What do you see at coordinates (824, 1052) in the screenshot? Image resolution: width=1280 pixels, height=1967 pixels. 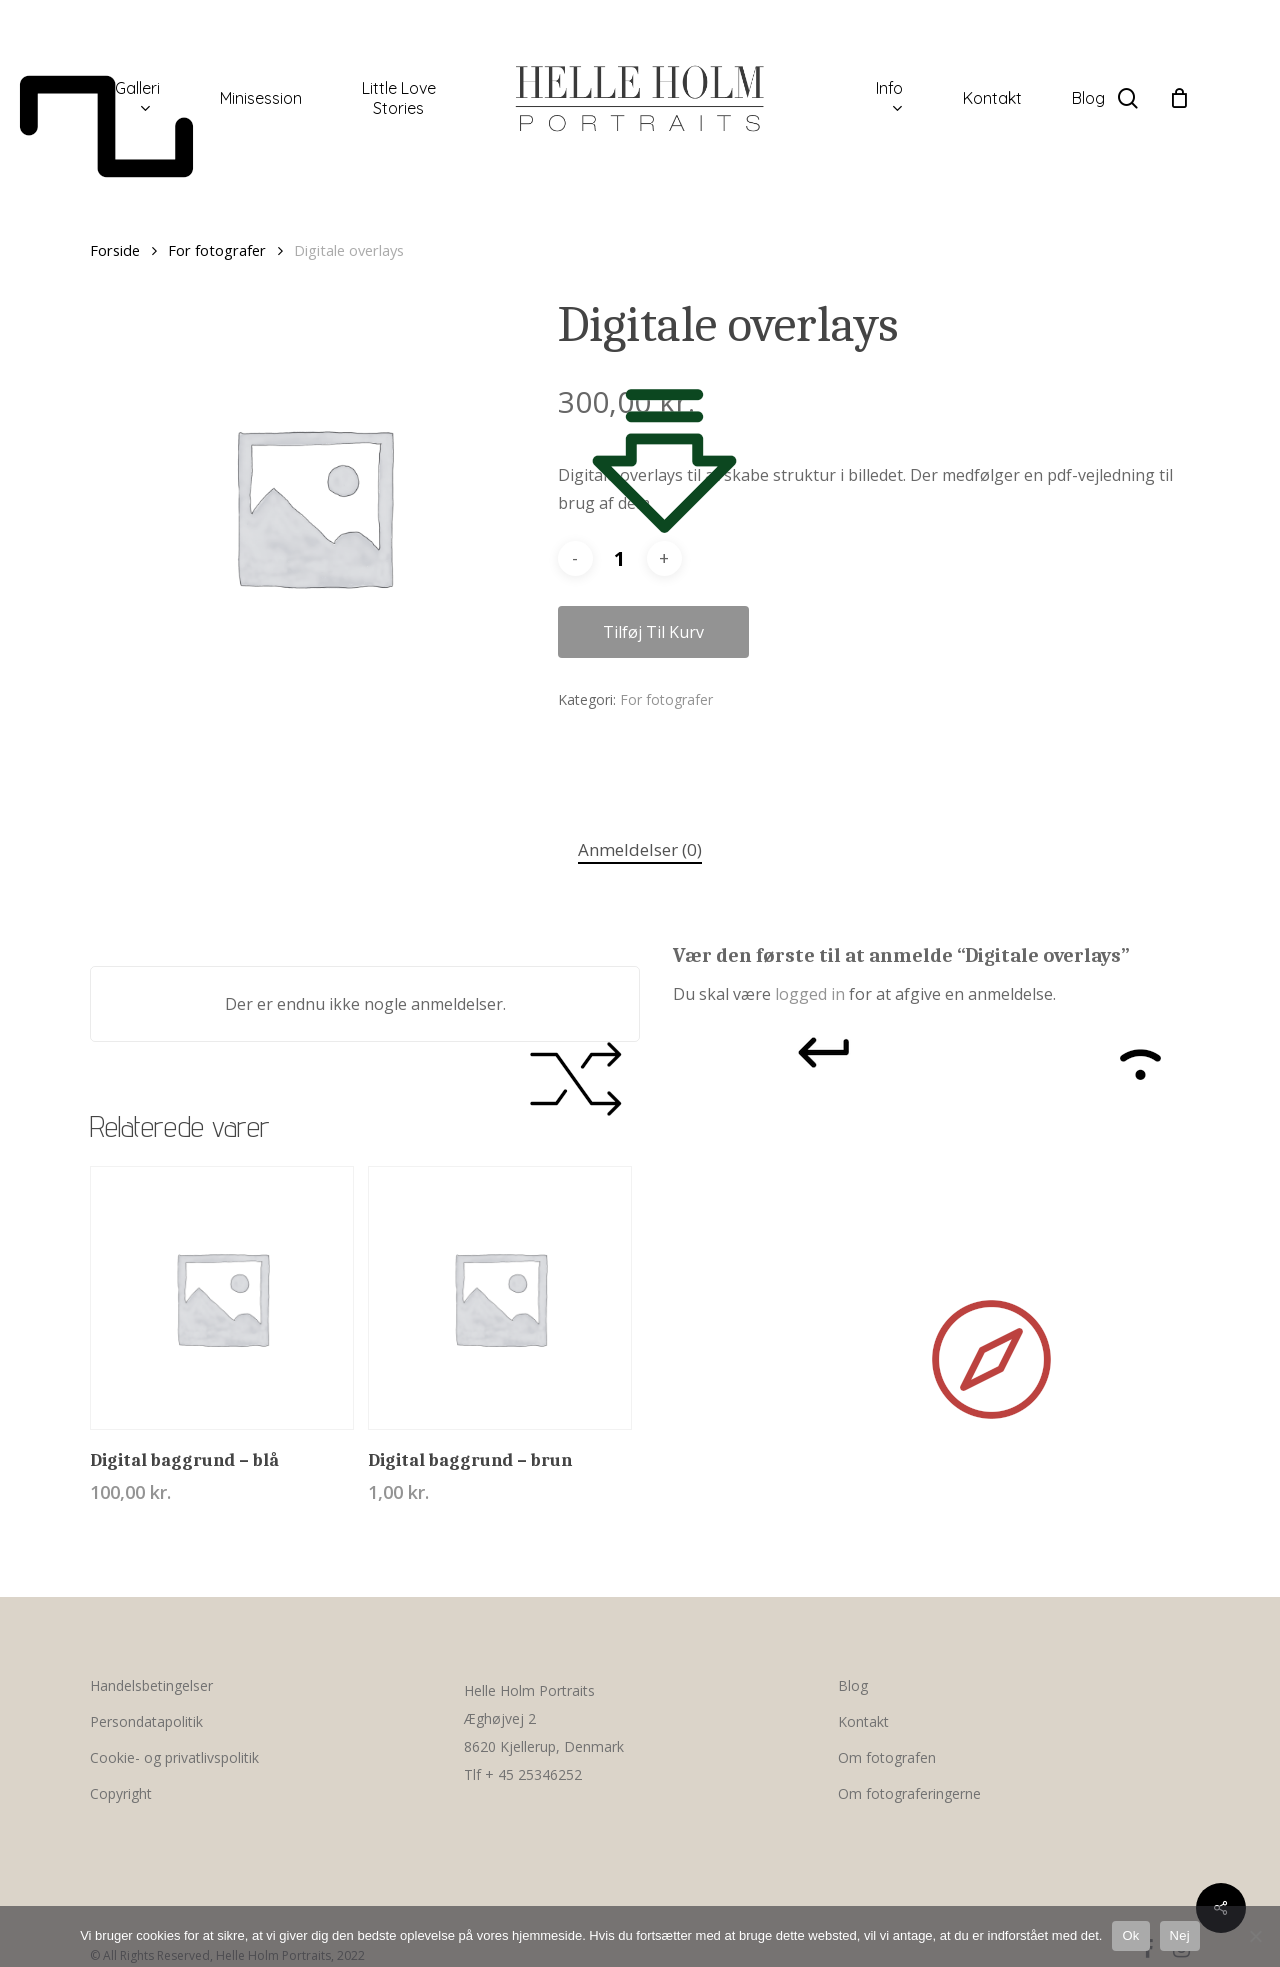 I see `submit or confirm text input` at bounding box center [824, 1052].